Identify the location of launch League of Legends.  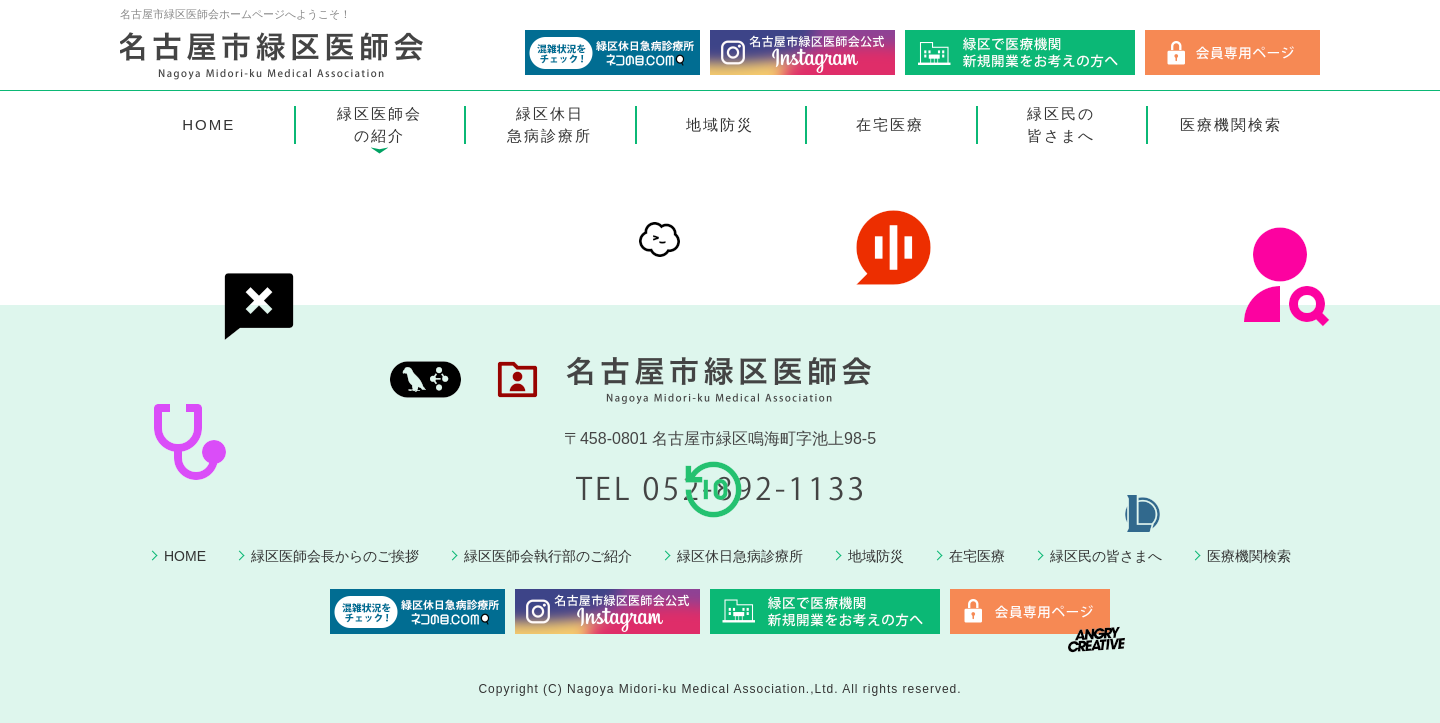
(1142, 513).